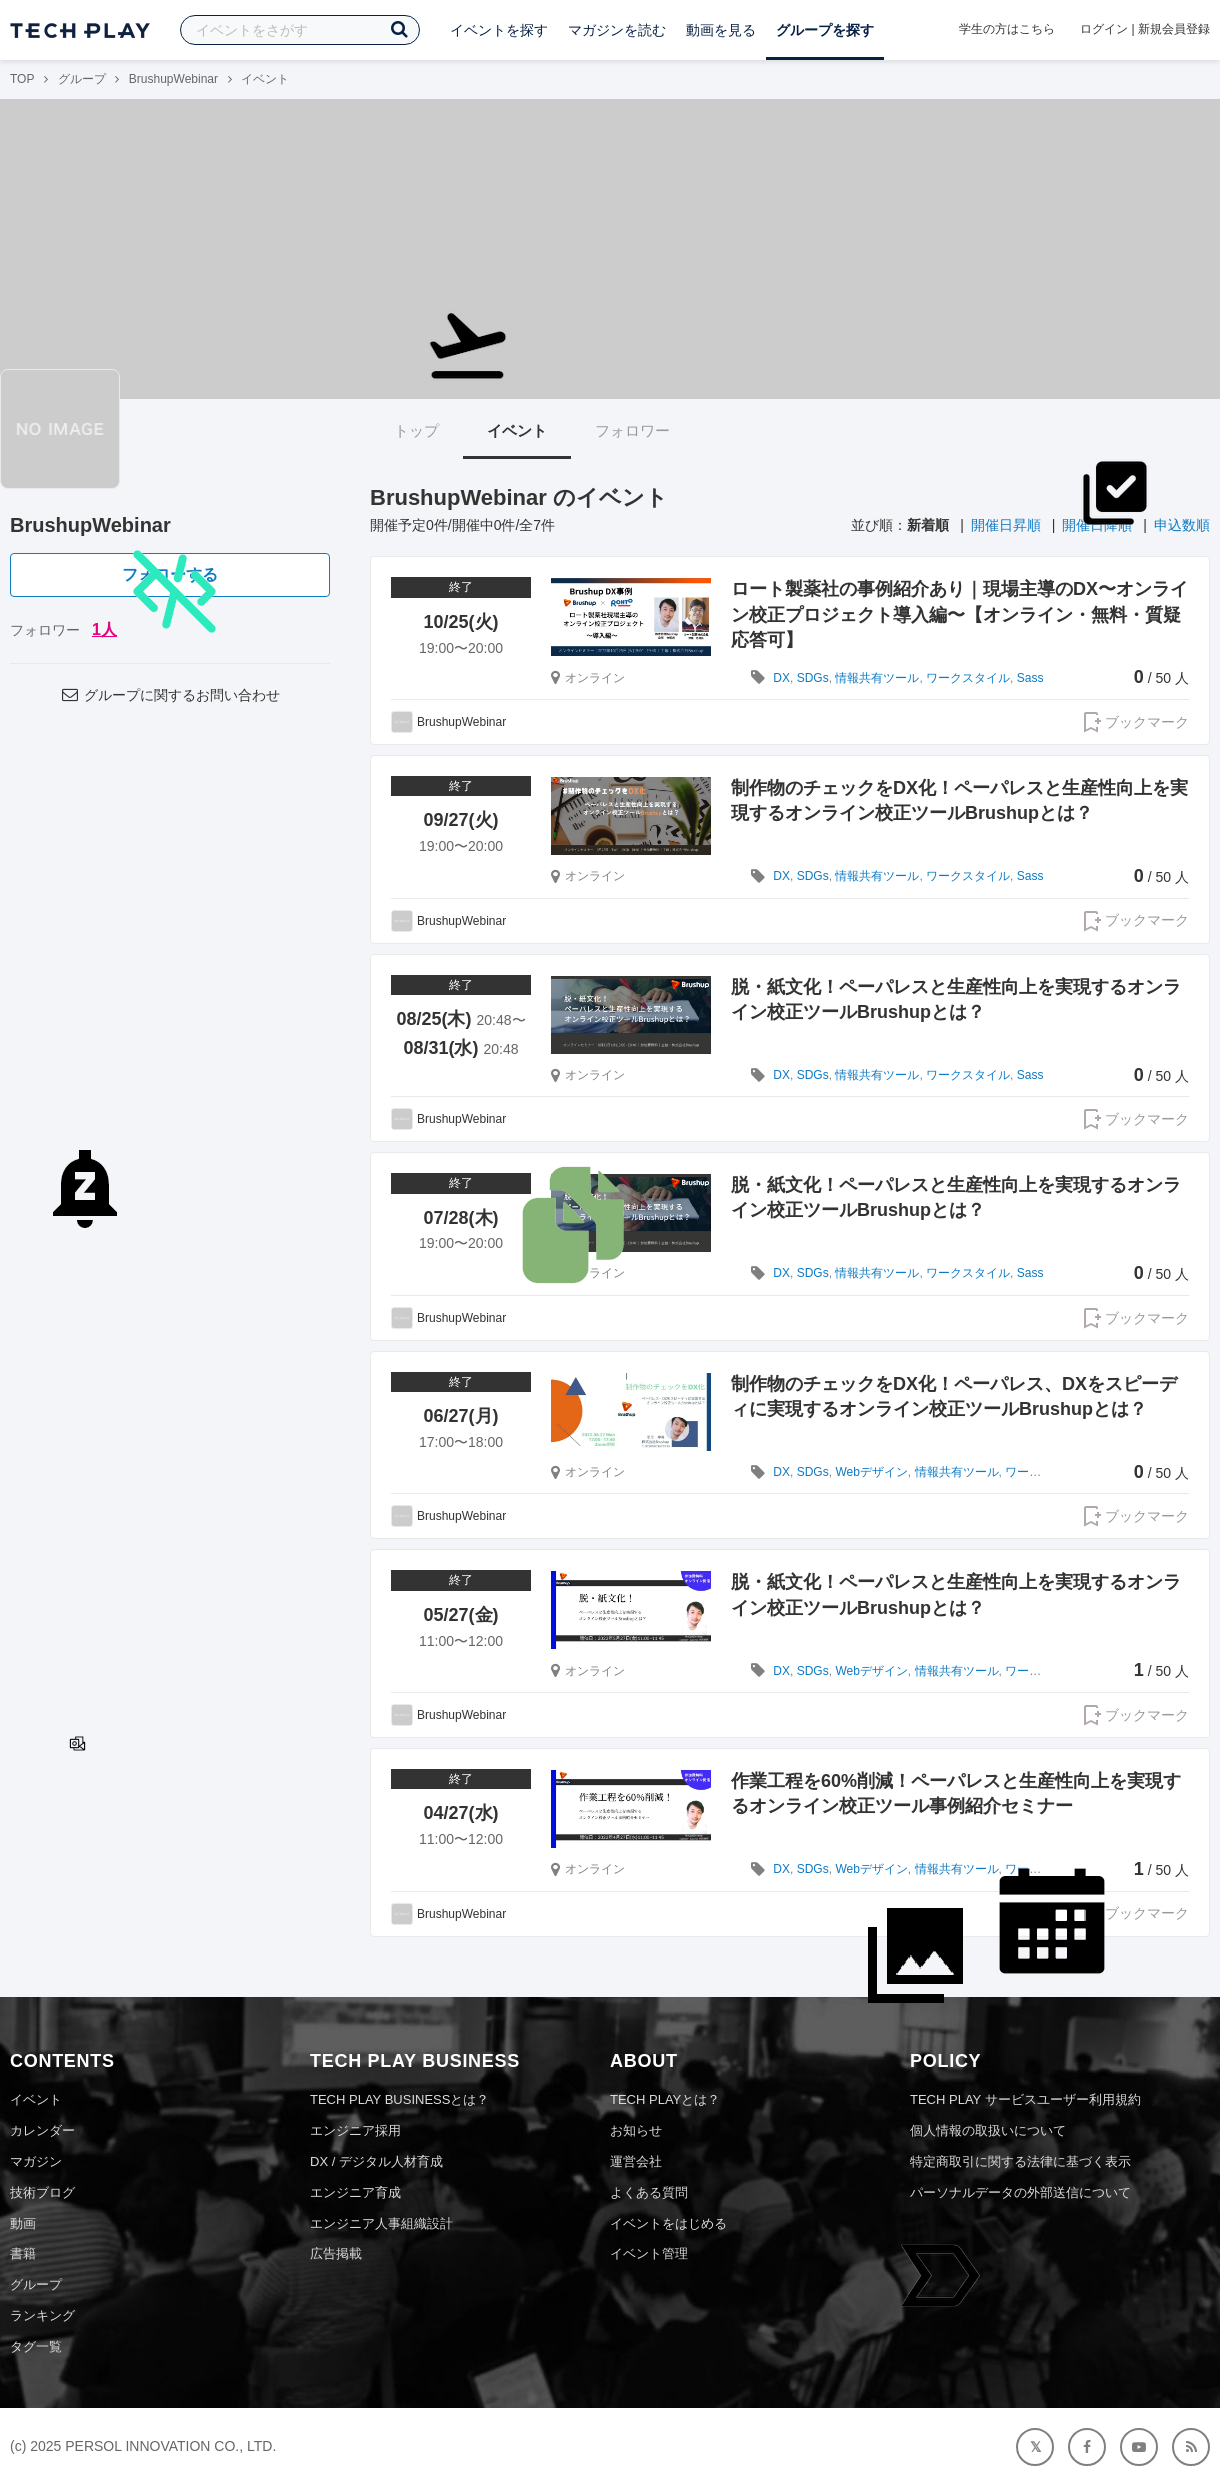 The image size is (1220, 2486). I want to click on item successfully added to library, so click(1115, 493).